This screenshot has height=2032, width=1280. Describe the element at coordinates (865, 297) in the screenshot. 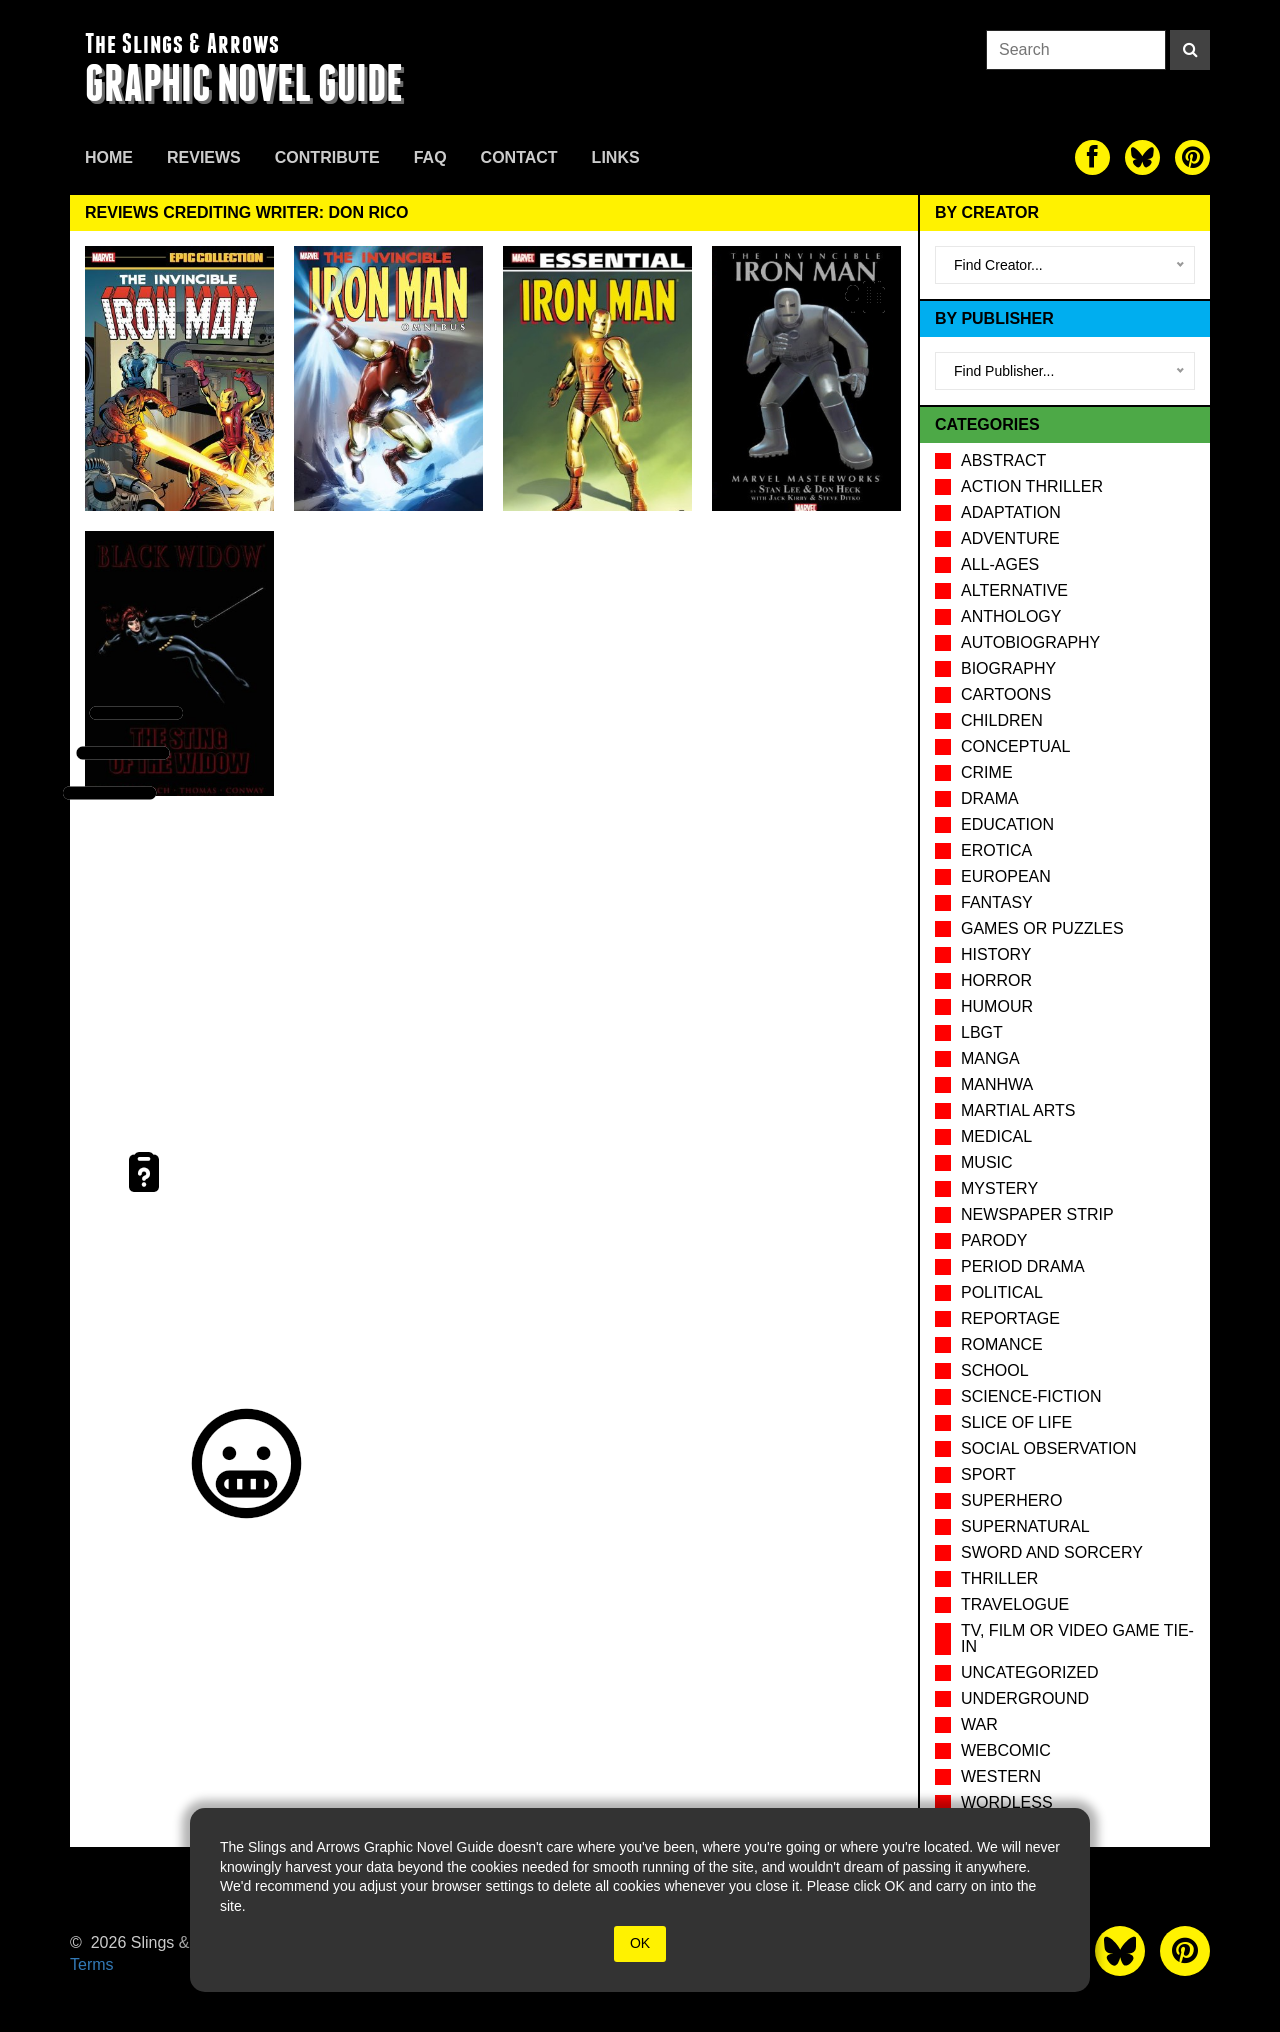

I see `view urban green spaces or parks` at that location.